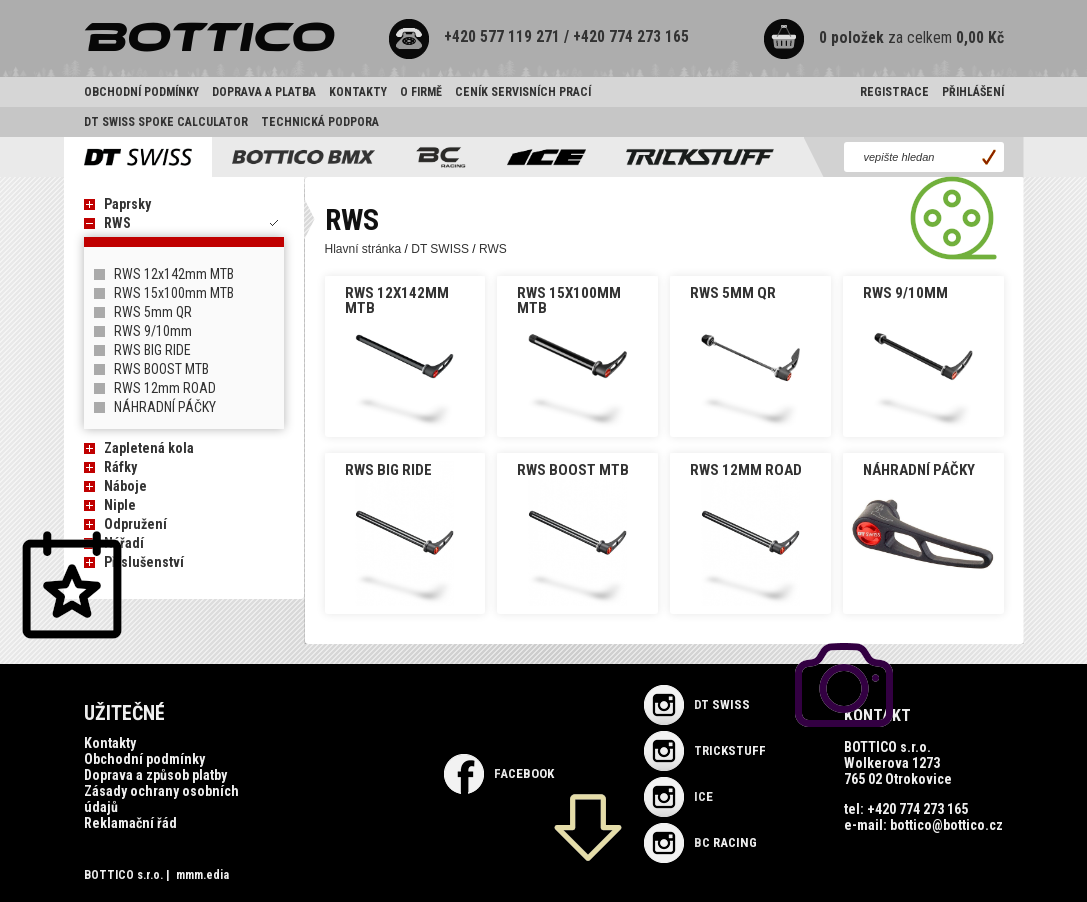 This screenshot has width=1087, height=902. Describe the element at coordinates (588, 825) in the screenshot. I see `download a file or content` at that location.